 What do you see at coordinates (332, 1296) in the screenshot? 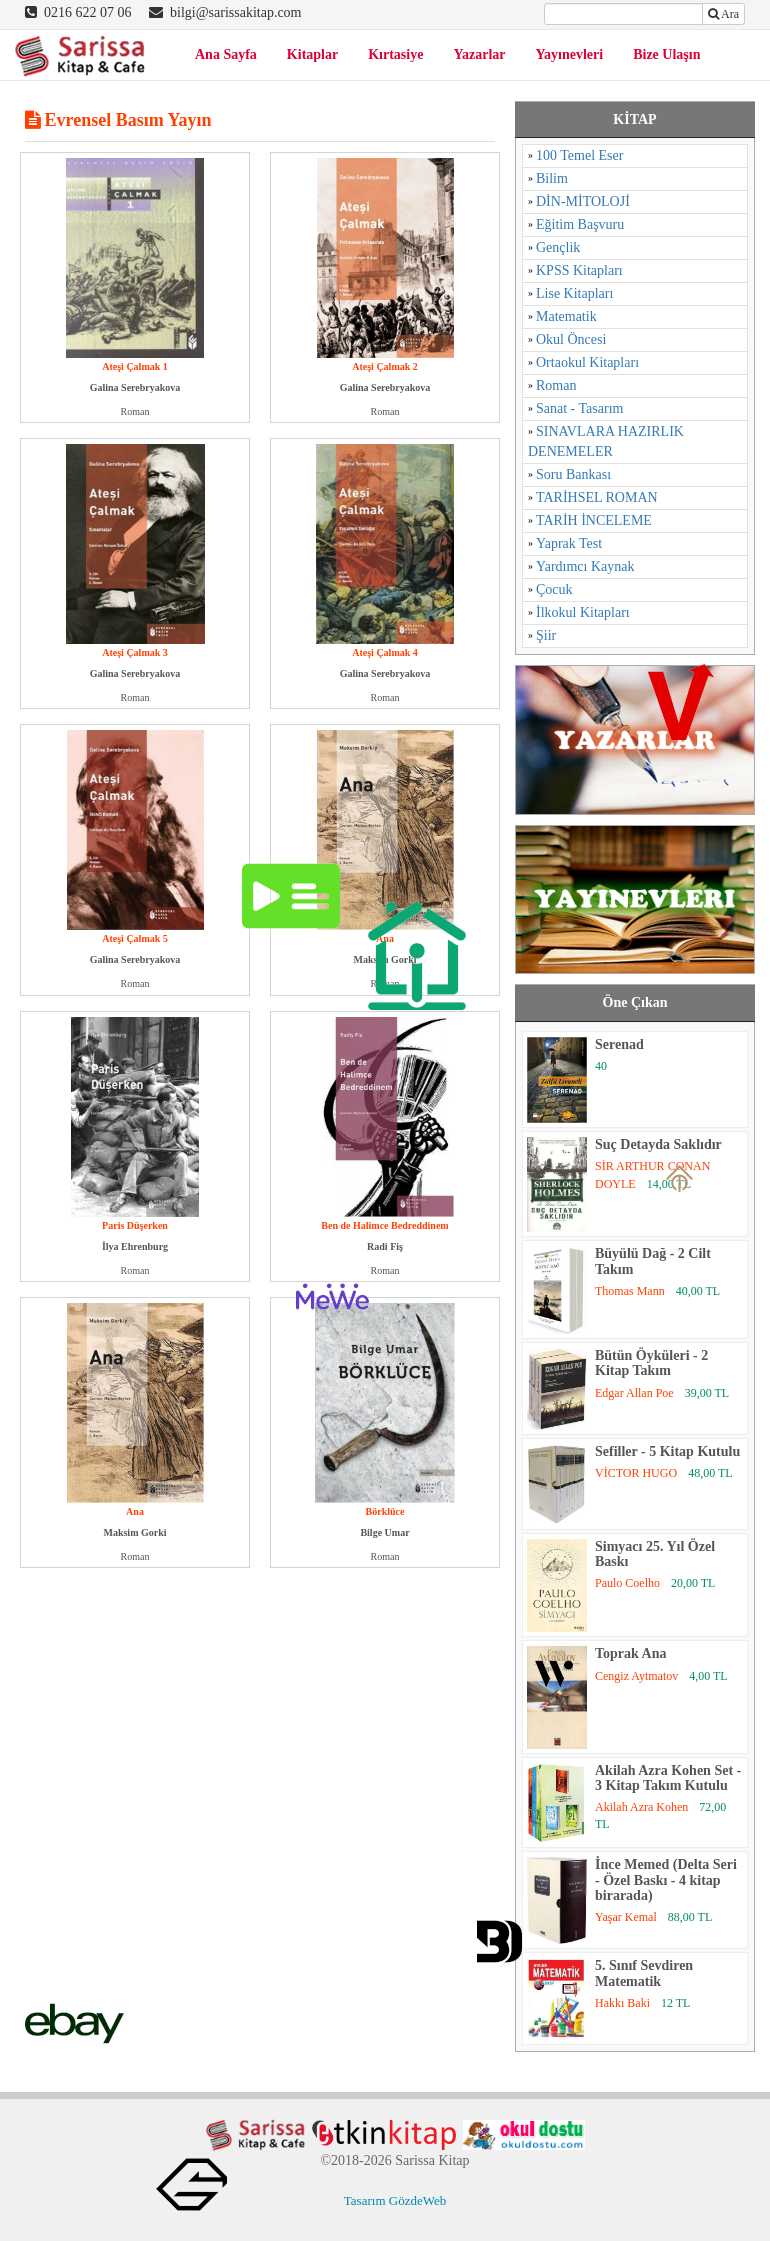
I see `open the MeWe social network app` at bounding box center [332, 1296].